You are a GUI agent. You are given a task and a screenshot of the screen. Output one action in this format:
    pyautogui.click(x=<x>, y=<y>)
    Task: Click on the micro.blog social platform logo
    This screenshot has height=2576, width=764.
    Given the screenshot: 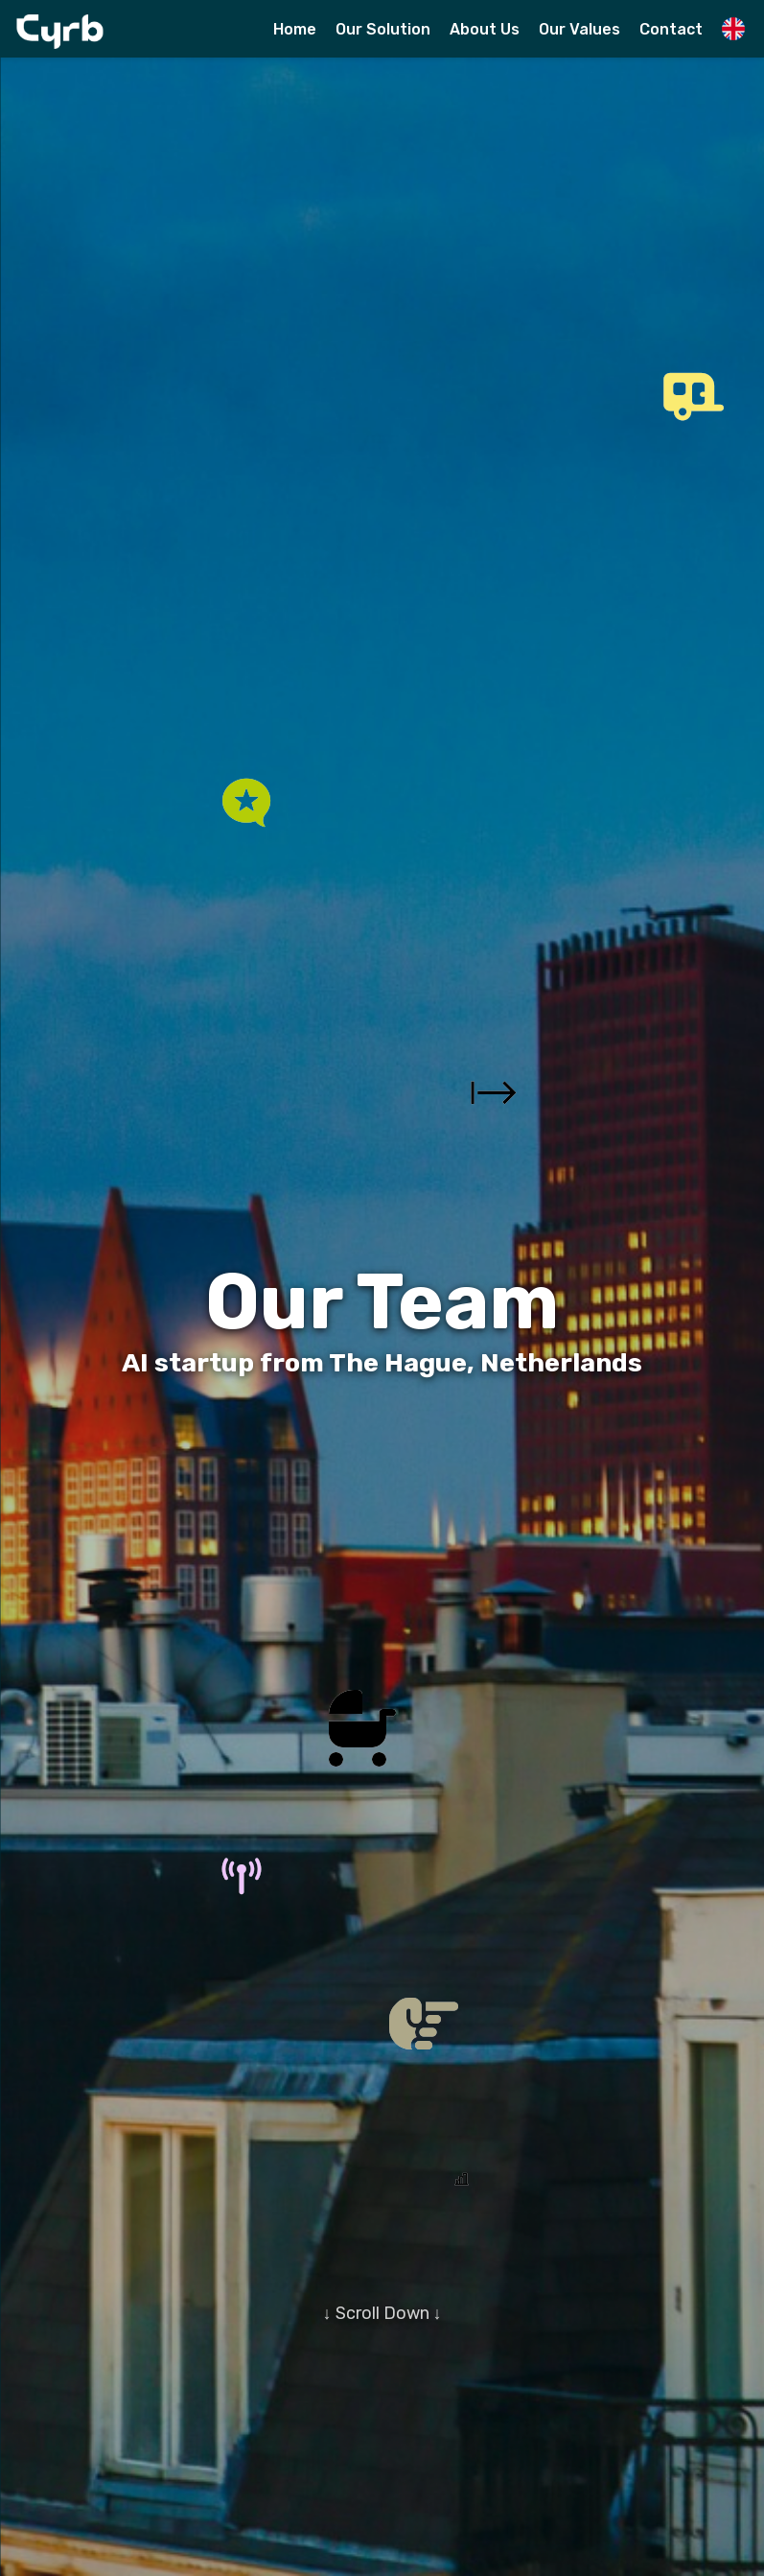 What is the action you would take?
    pyautogui.click(x=246, y=803)
    